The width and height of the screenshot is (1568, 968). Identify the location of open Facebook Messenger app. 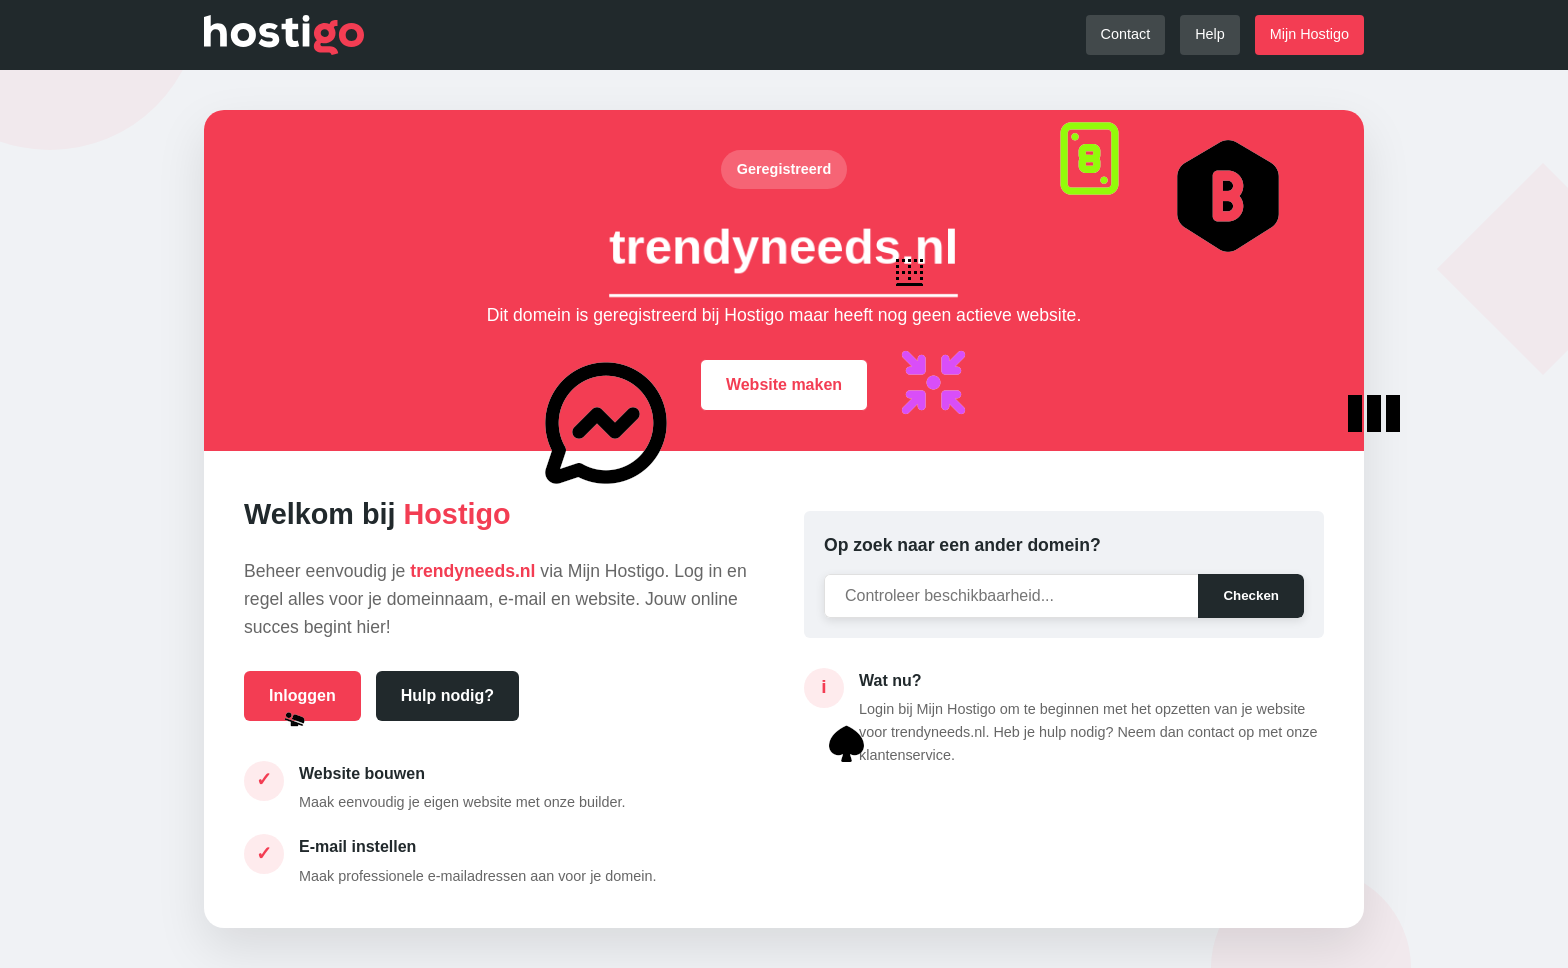
(606, 423).